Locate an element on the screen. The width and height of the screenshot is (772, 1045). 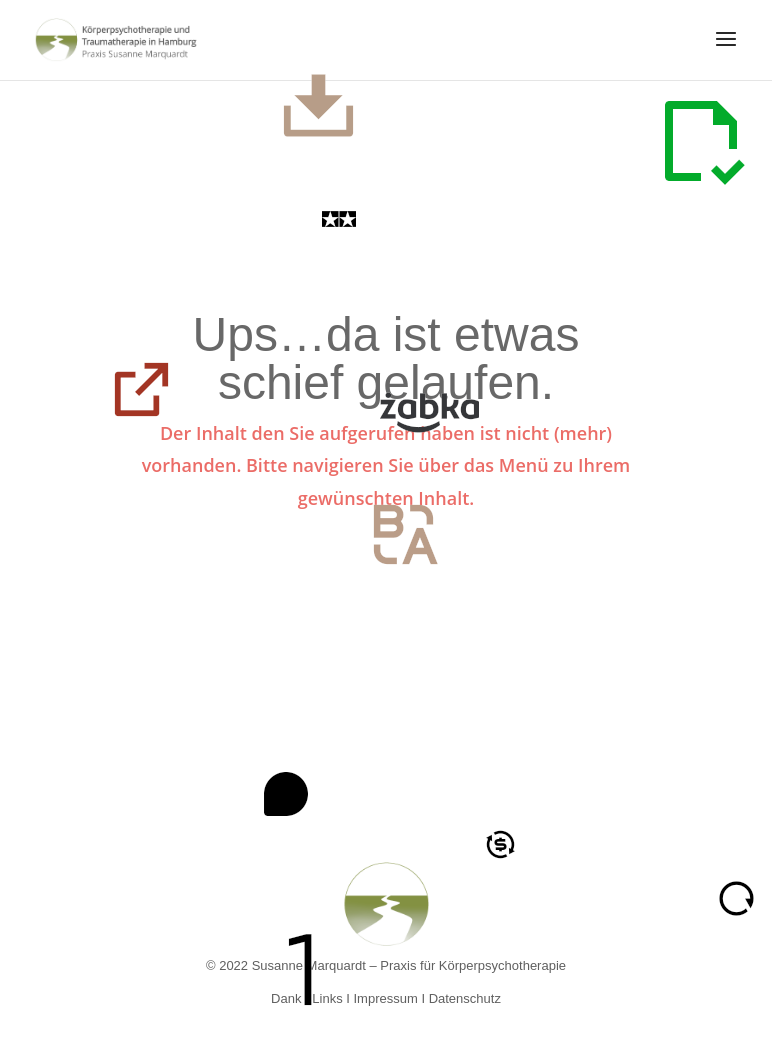
restart the device is located at coordinates (736, 898).